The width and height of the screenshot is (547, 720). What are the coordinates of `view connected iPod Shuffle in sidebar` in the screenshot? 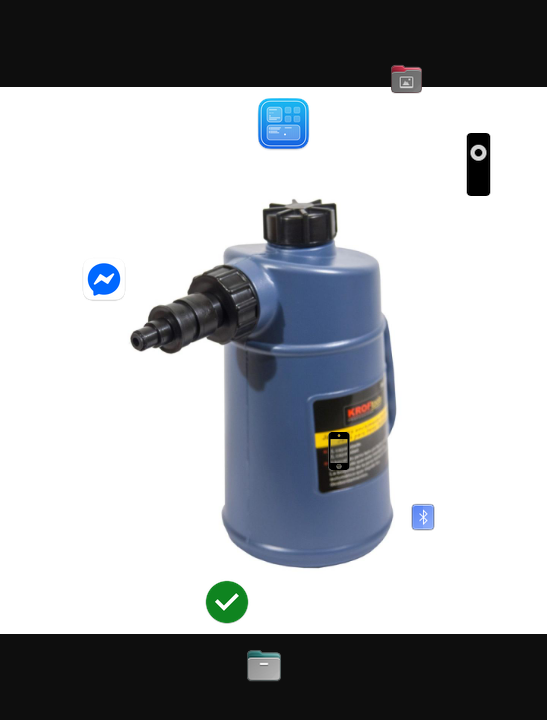 It's located at (478, 164).